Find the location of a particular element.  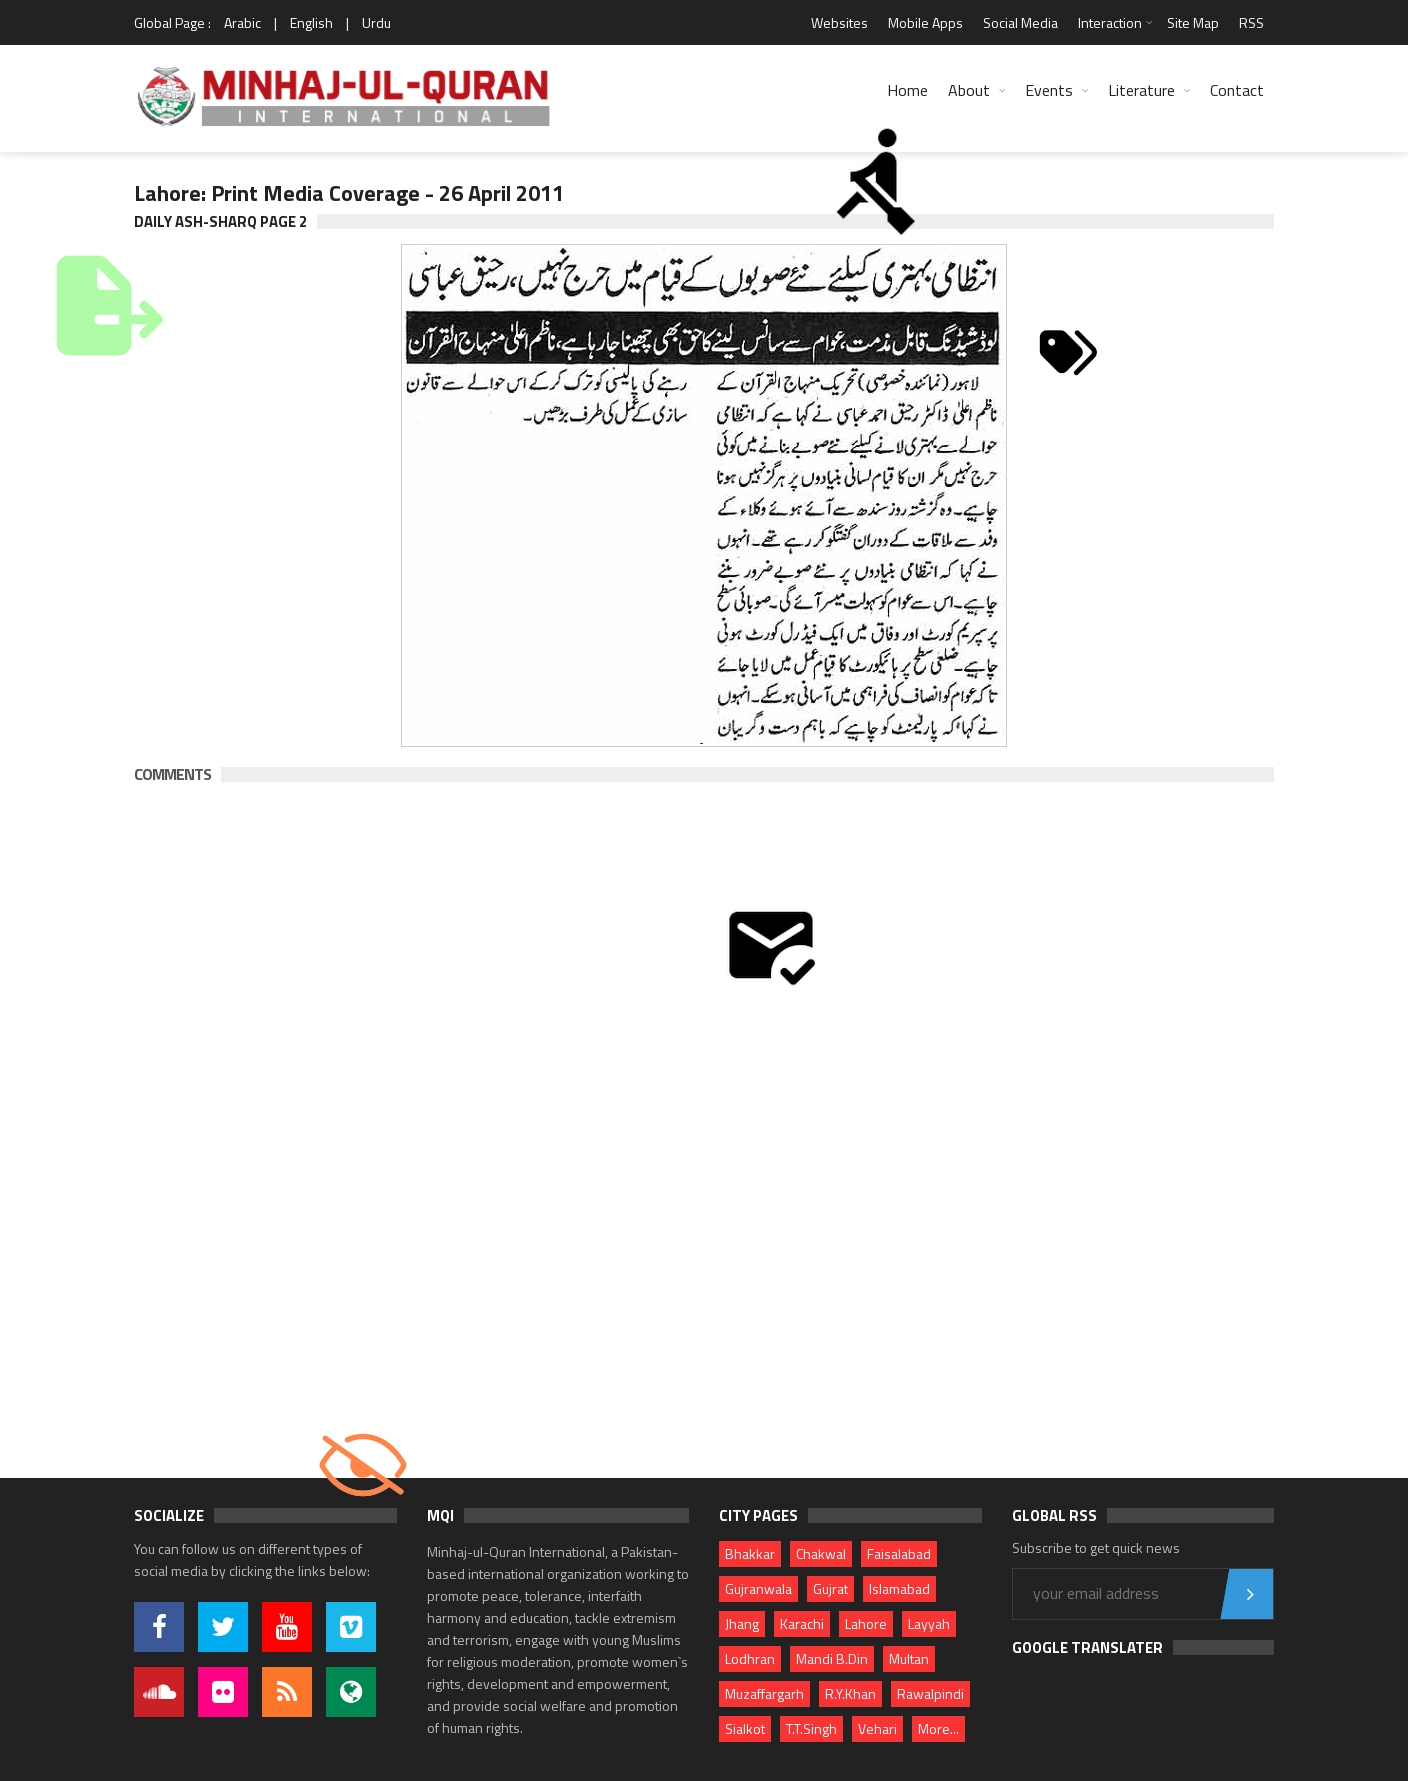

mark email as read is located at coordinates (771, 945).